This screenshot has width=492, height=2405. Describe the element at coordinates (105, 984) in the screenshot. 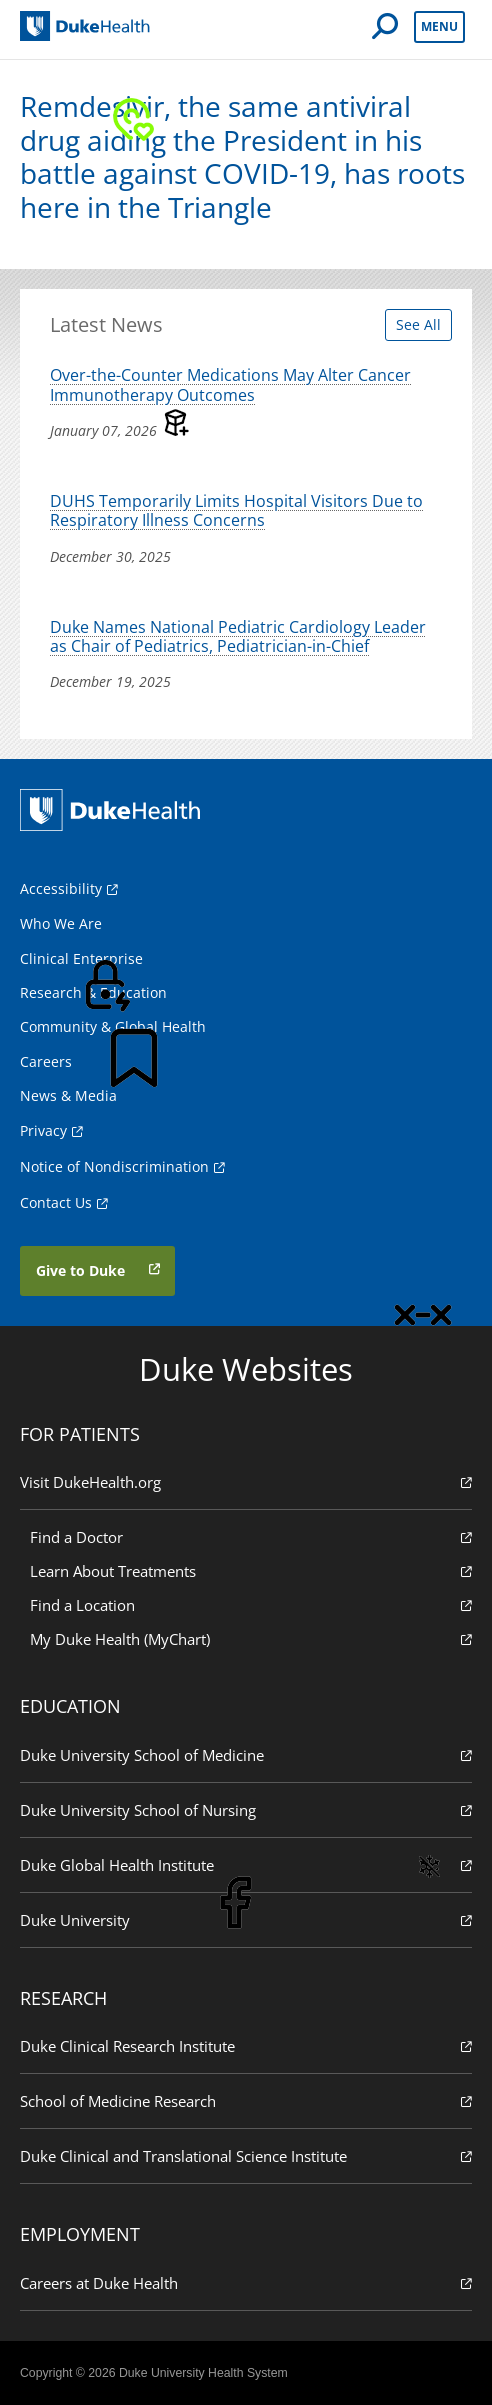

I see `indicates encrypted or secure connection` at that location.